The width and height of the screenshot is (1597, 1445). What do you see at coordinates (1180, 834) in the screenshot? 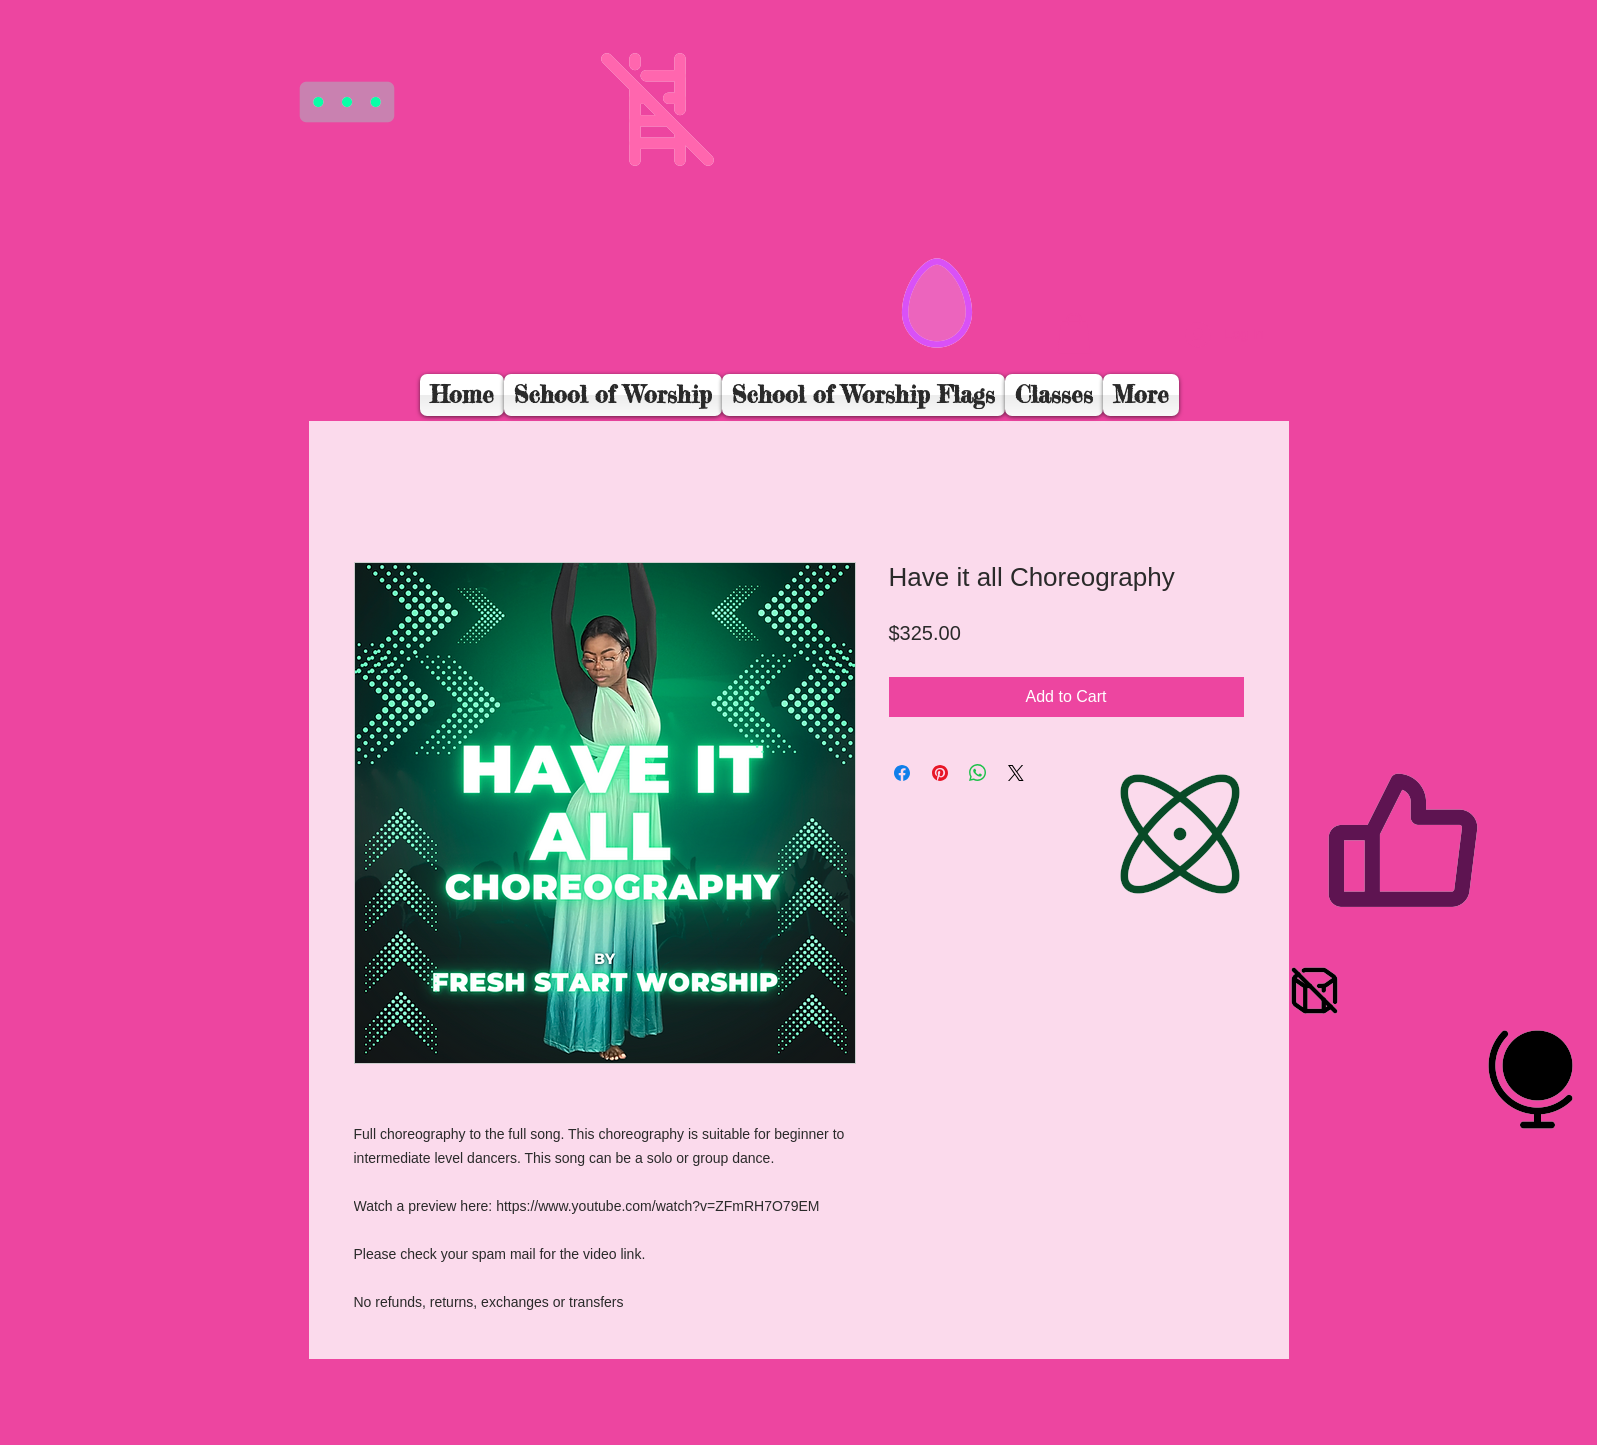
I see `access science or chemistry features` at bounding box center [1180, 834].